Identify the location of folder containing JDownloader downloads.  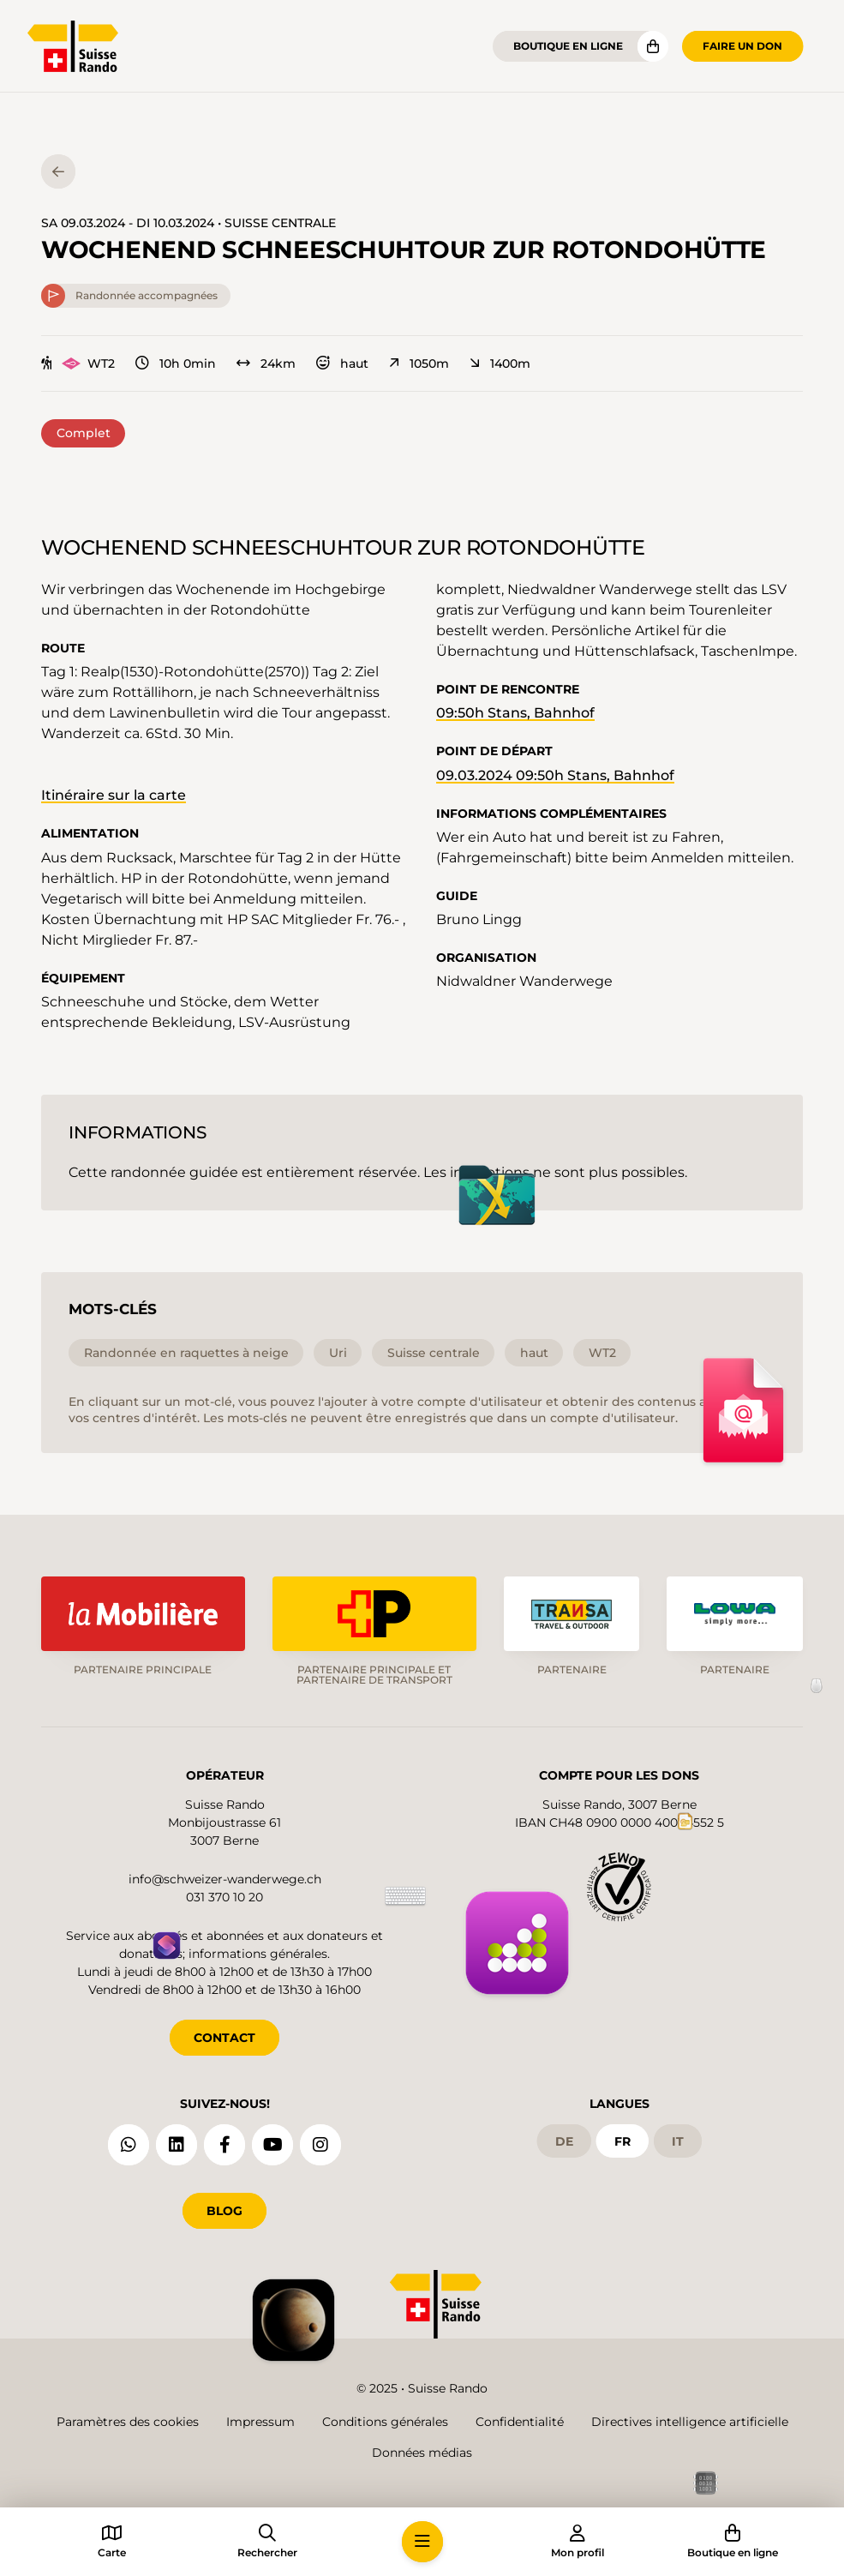
(496, 1197).